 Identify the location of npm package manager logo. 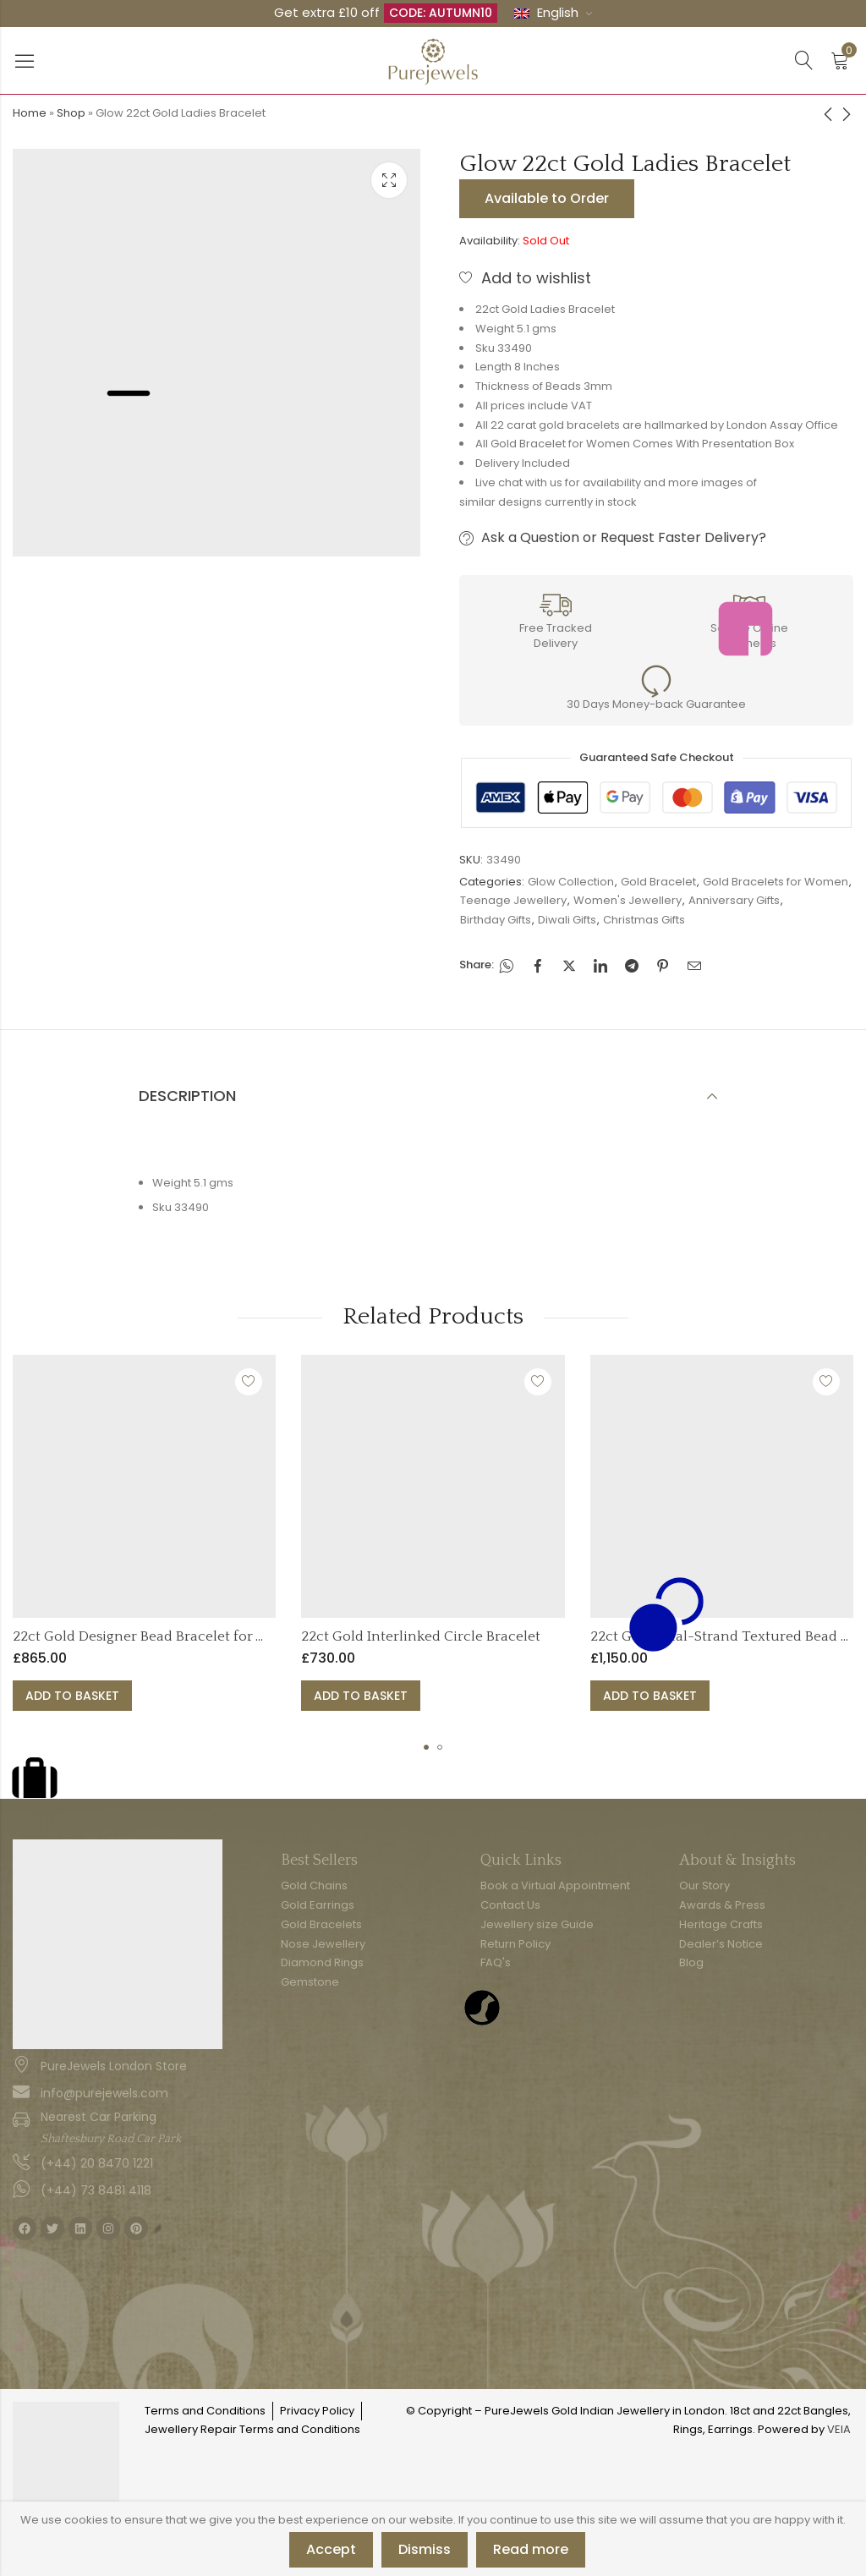
(745, 628).